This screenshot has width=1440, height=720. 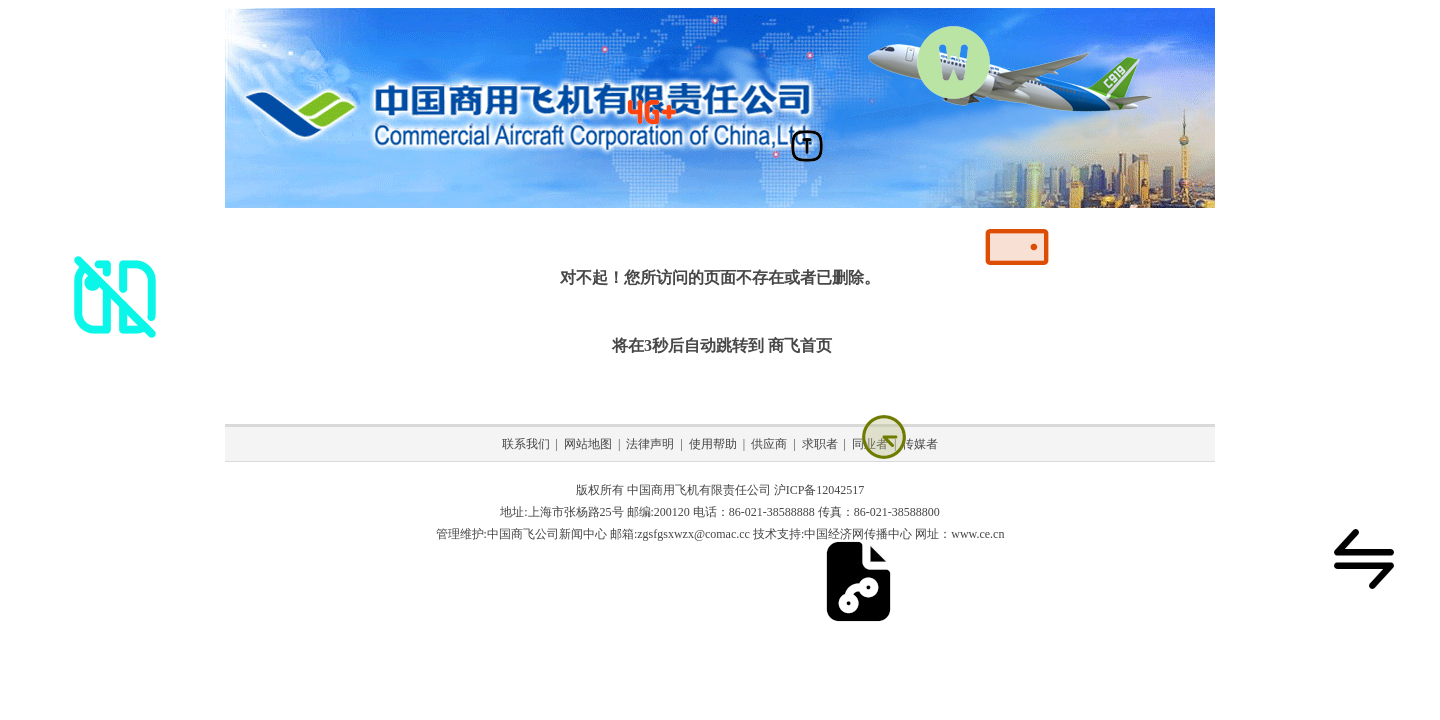 I want to click on indicates afternoon time or schedule, so click(x=884, y=437).